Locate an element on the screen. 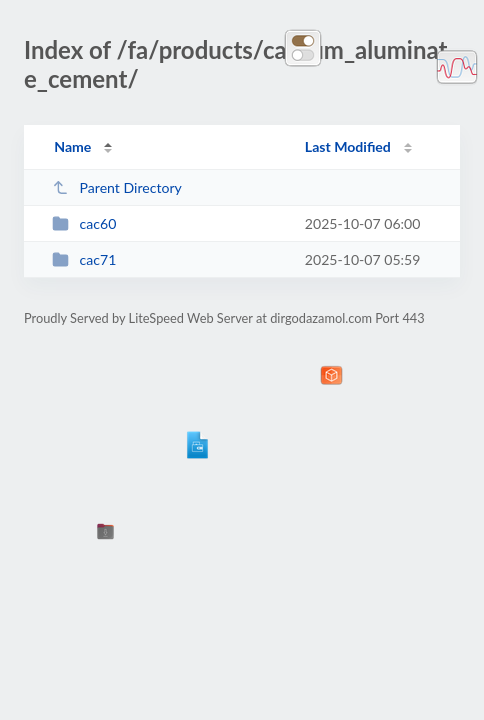 The image size is (484, 720). open power statistics application is located at coordinates (457, 67).